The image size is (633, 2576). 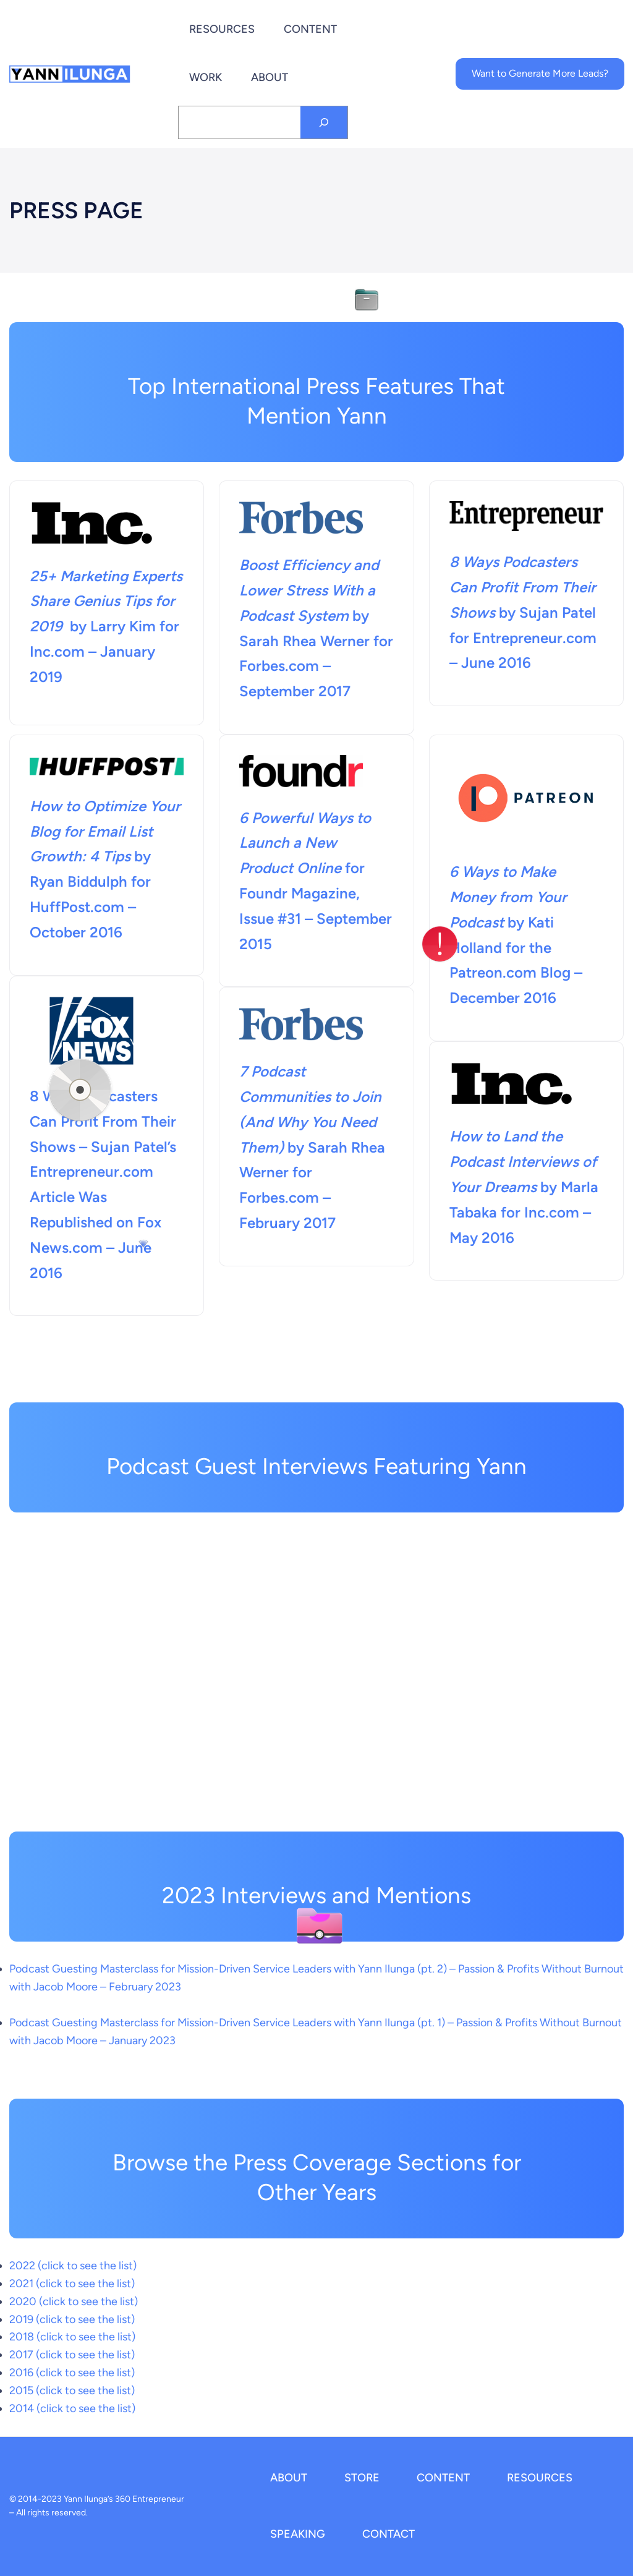 I want to click on indicates wireless network connection status, so click(x=143, y=1243).